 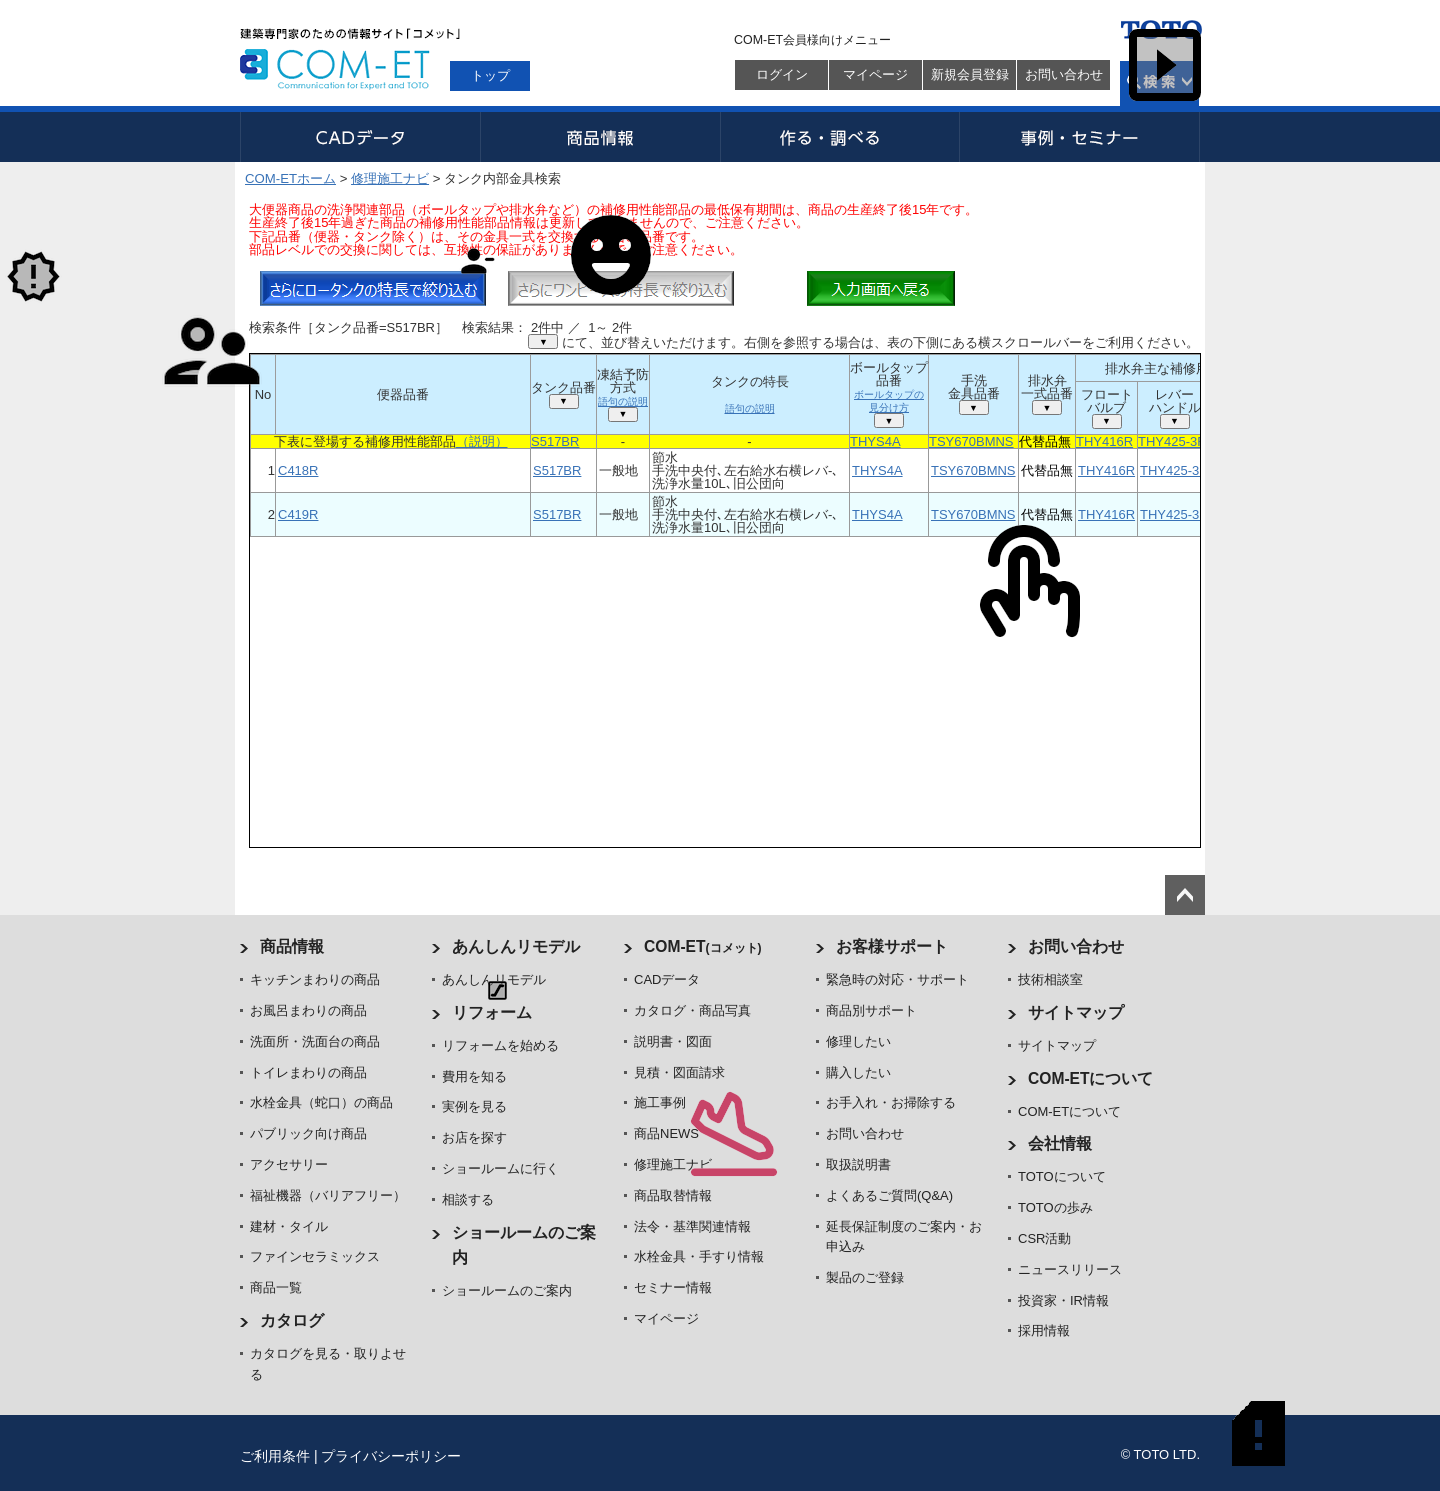 I want to click on indicates new or recently added content, so click(x=33, y=276).